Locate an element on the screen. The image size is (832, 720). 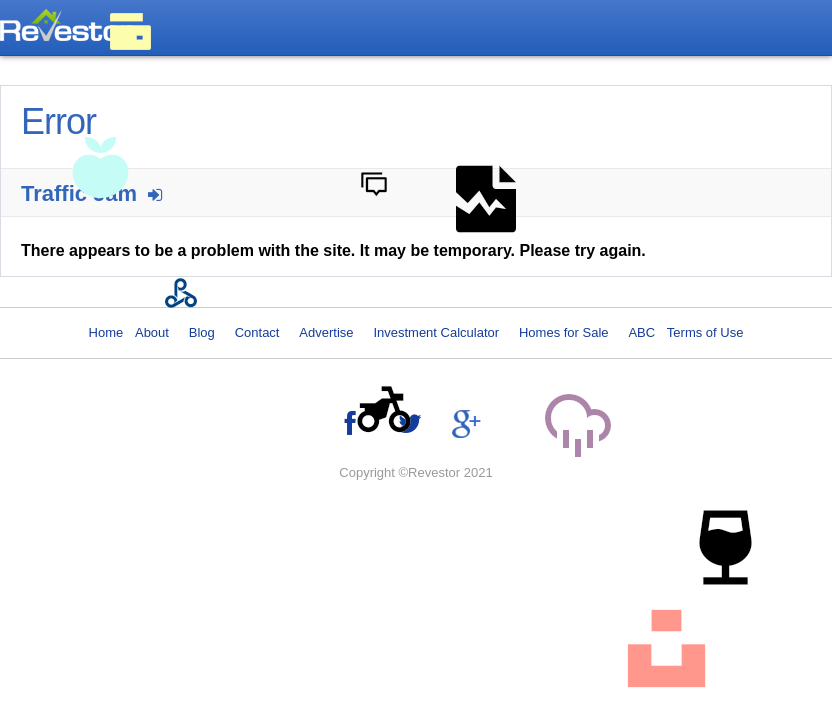
franprix grocery store app or website is located at coordinates (100, 167).